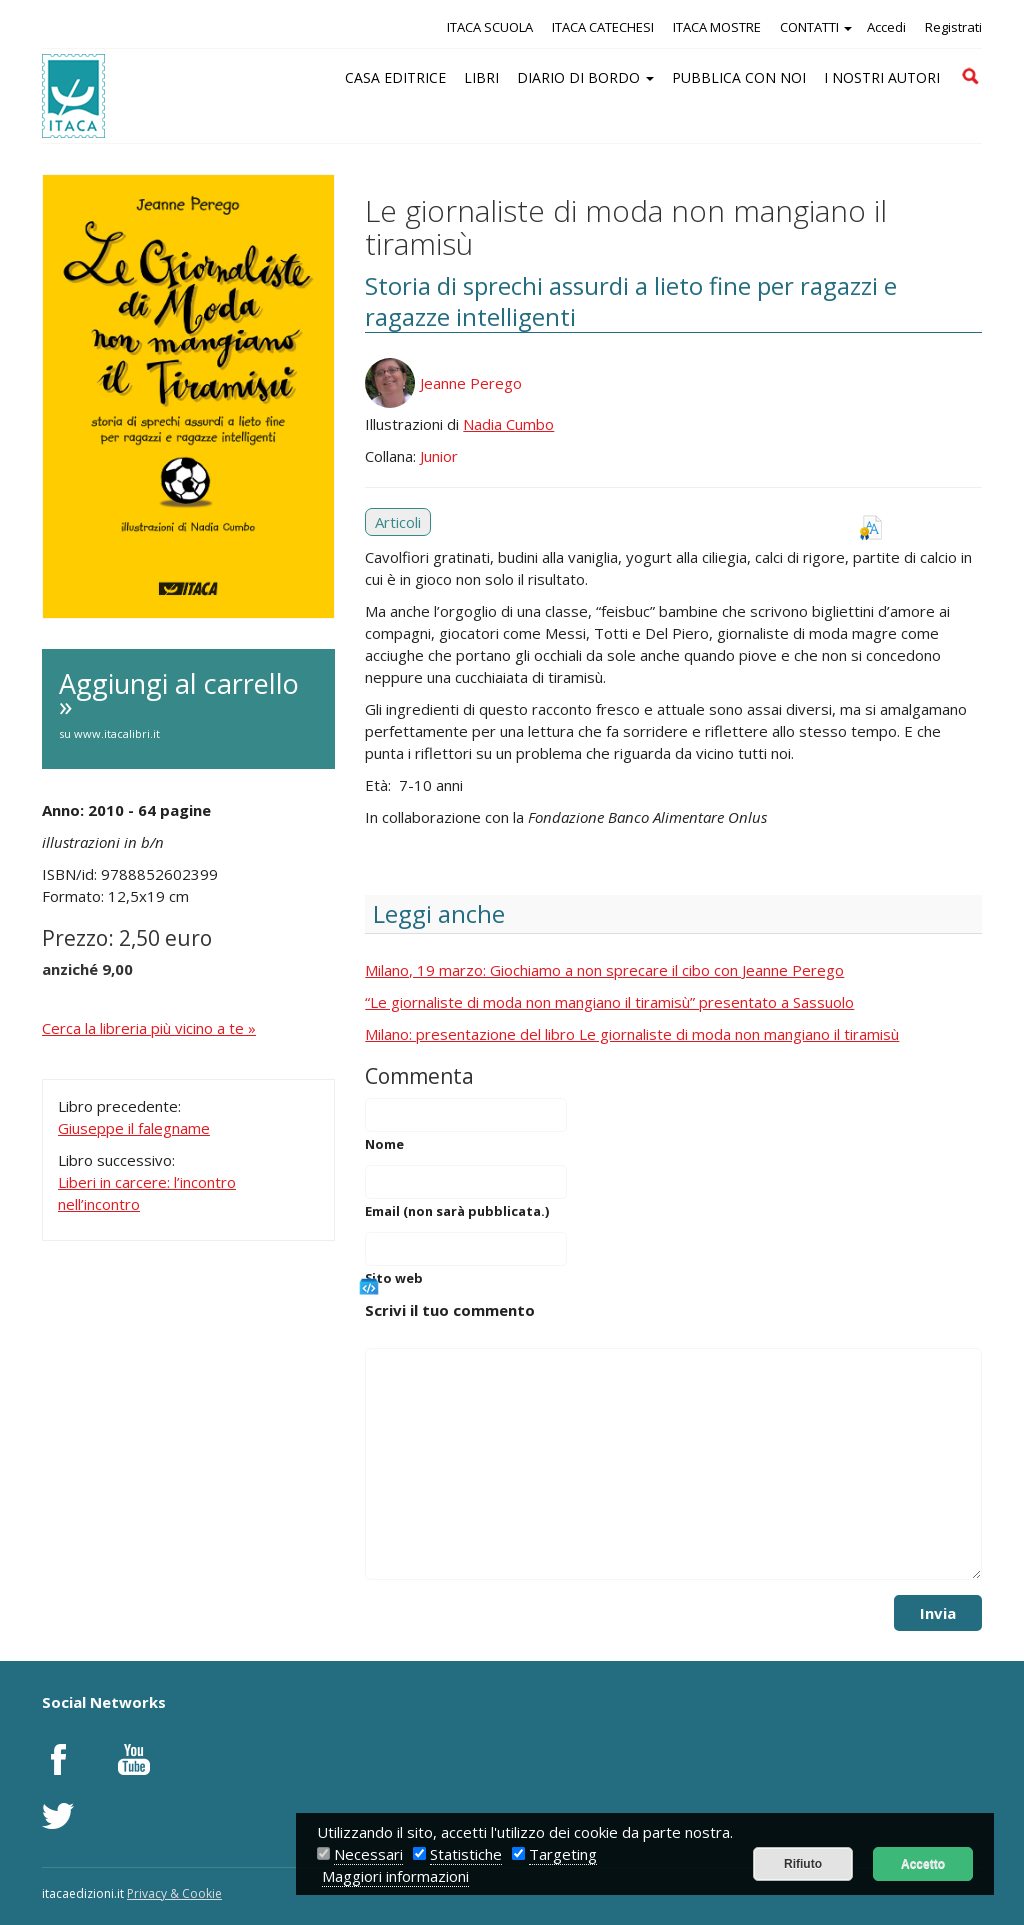  Describe the element at coordinates (872, 527) in the screenshot. I see `a certified or premium font file` at that location.